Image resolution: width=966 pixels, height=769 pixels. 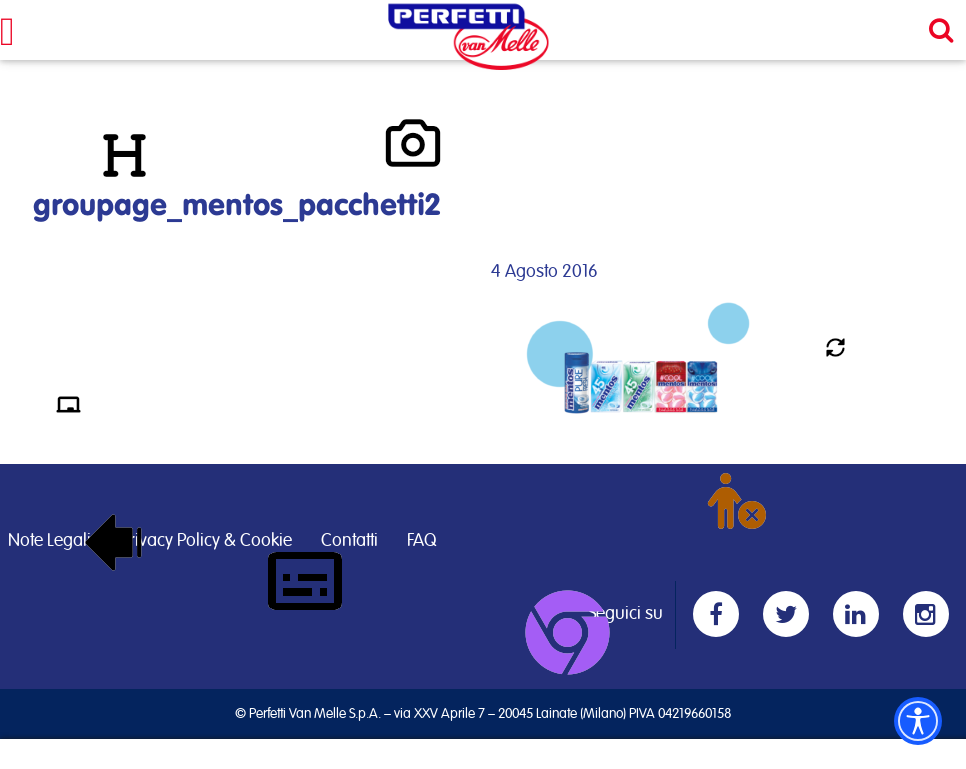 I want to click on take a photo, so click(x=413, y=143).